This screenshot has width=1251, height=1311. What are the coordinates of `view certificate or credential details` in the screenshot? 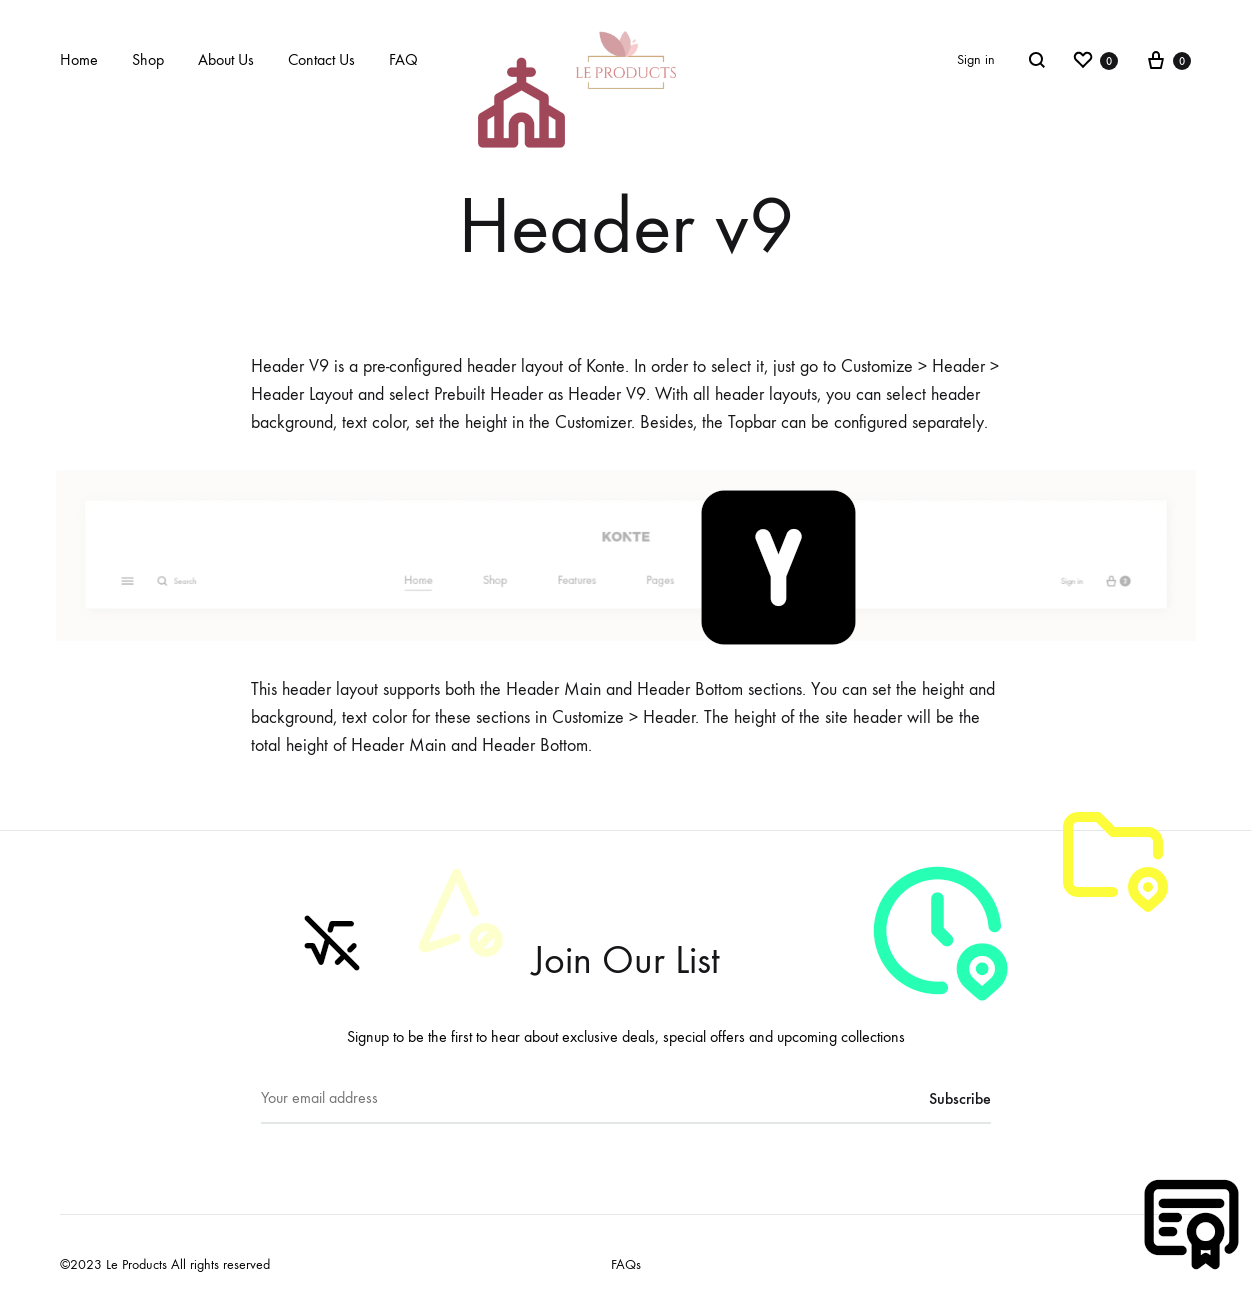 It's located at (1191, 1217).